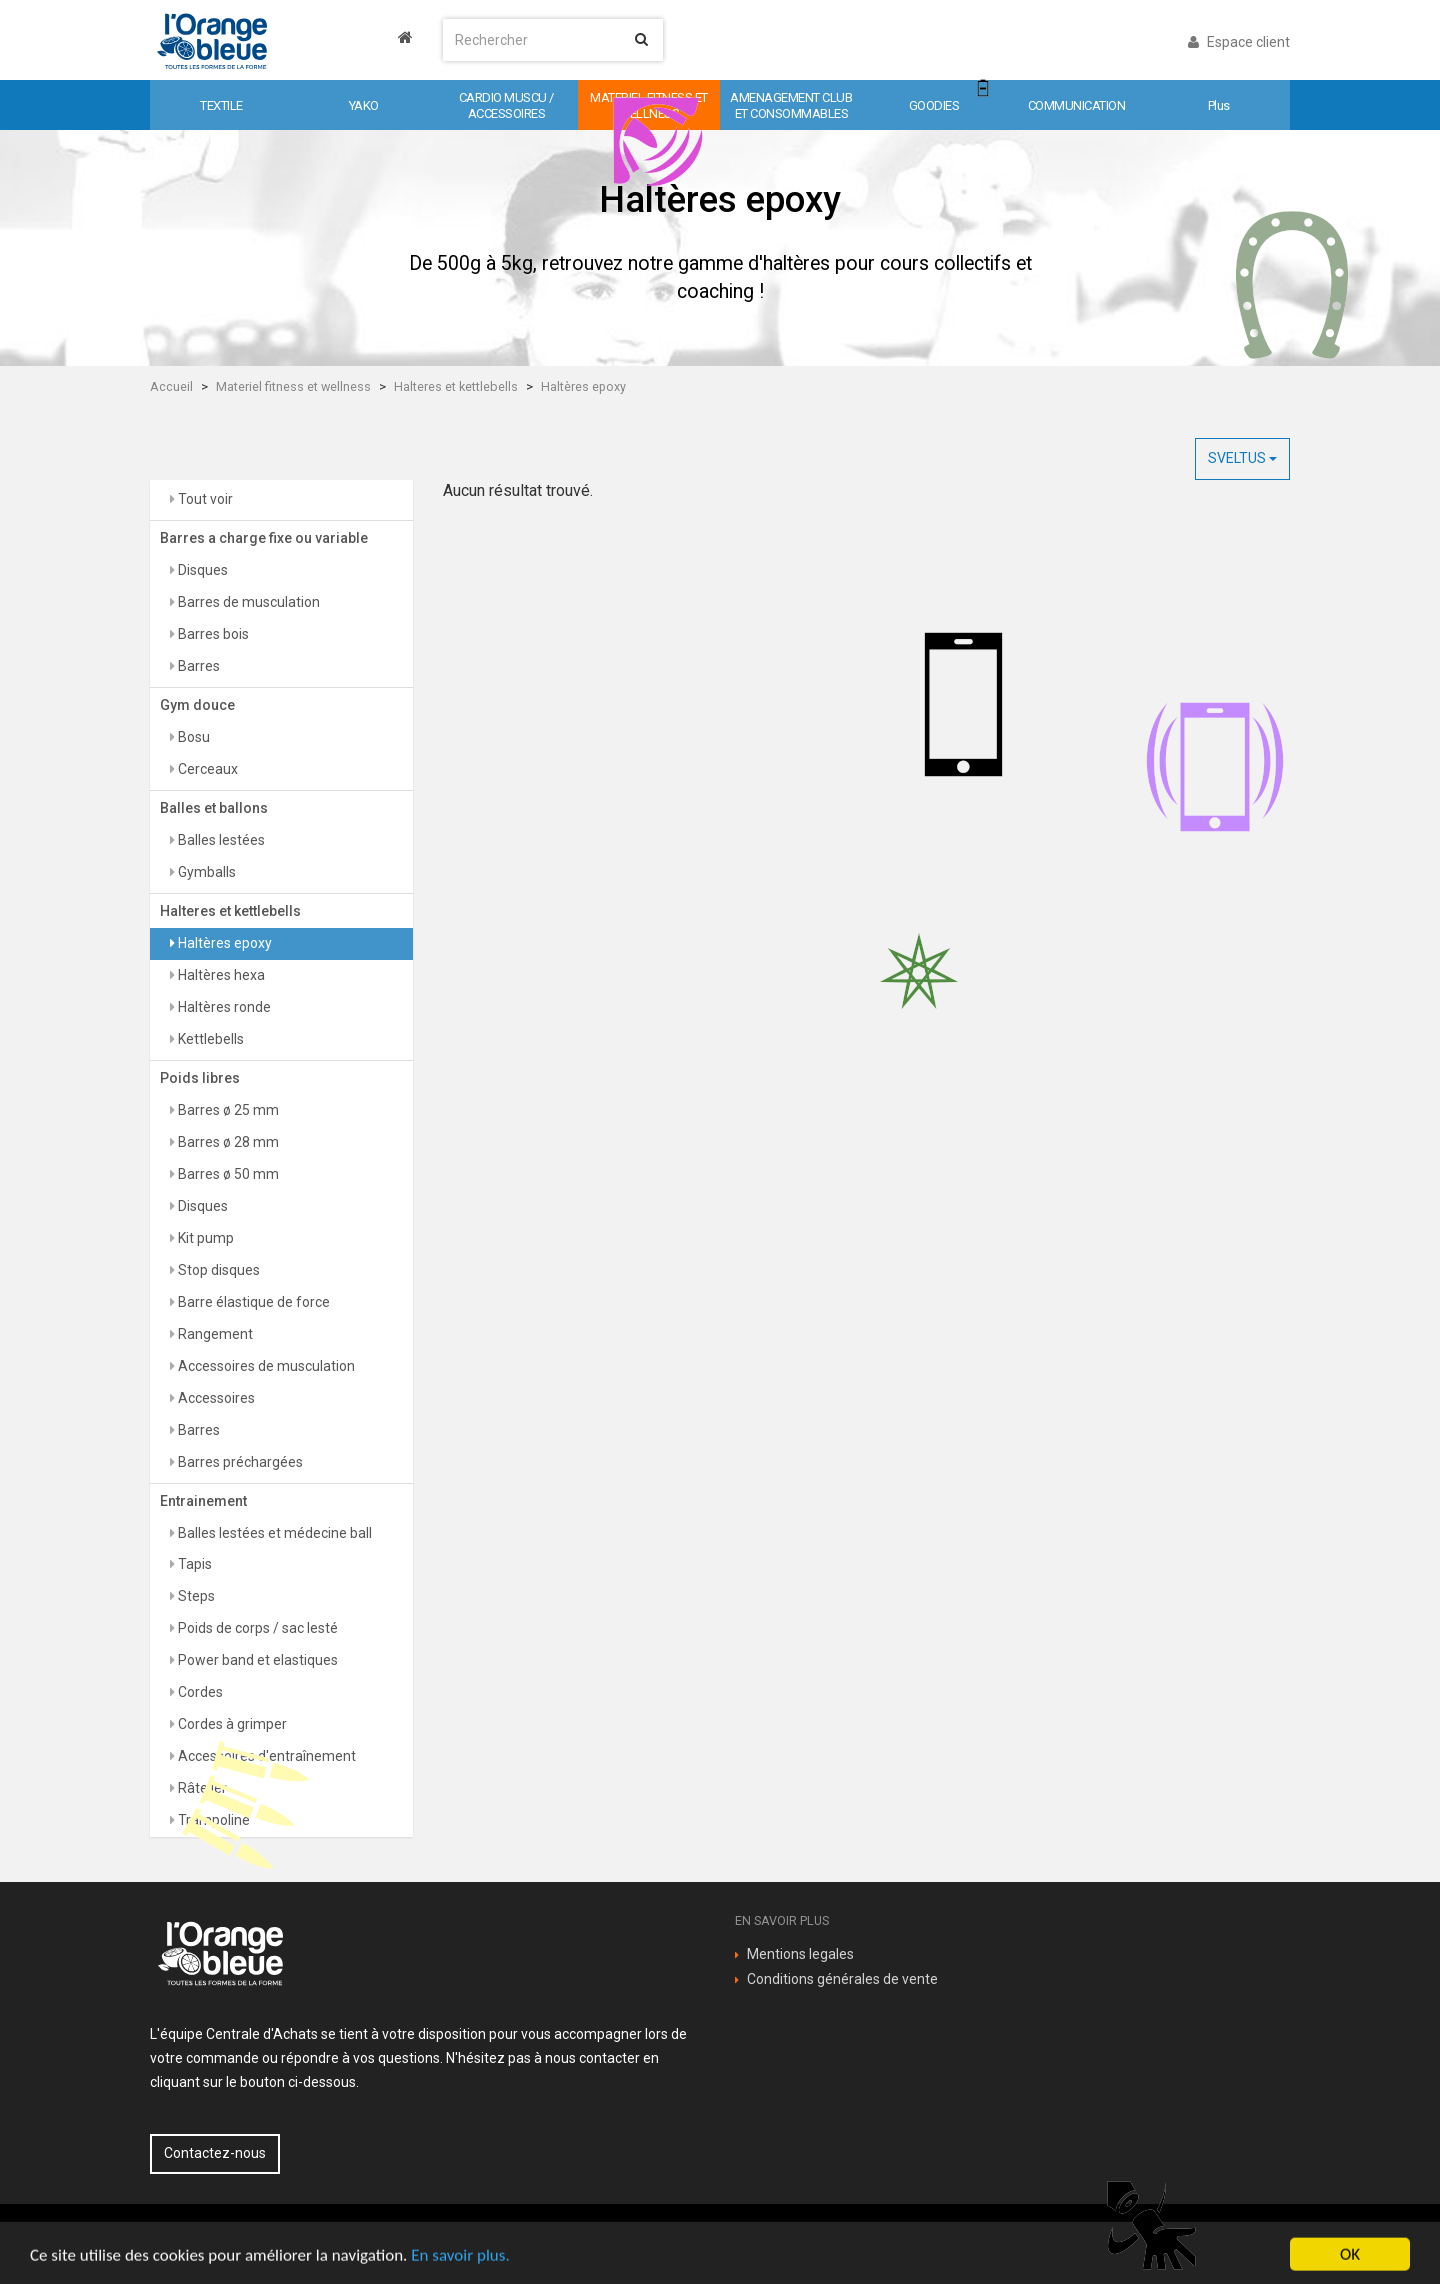  Describe the element at coordinates (658, 142) in the screenshot. I see `activate voice command or shout ability` at that location.